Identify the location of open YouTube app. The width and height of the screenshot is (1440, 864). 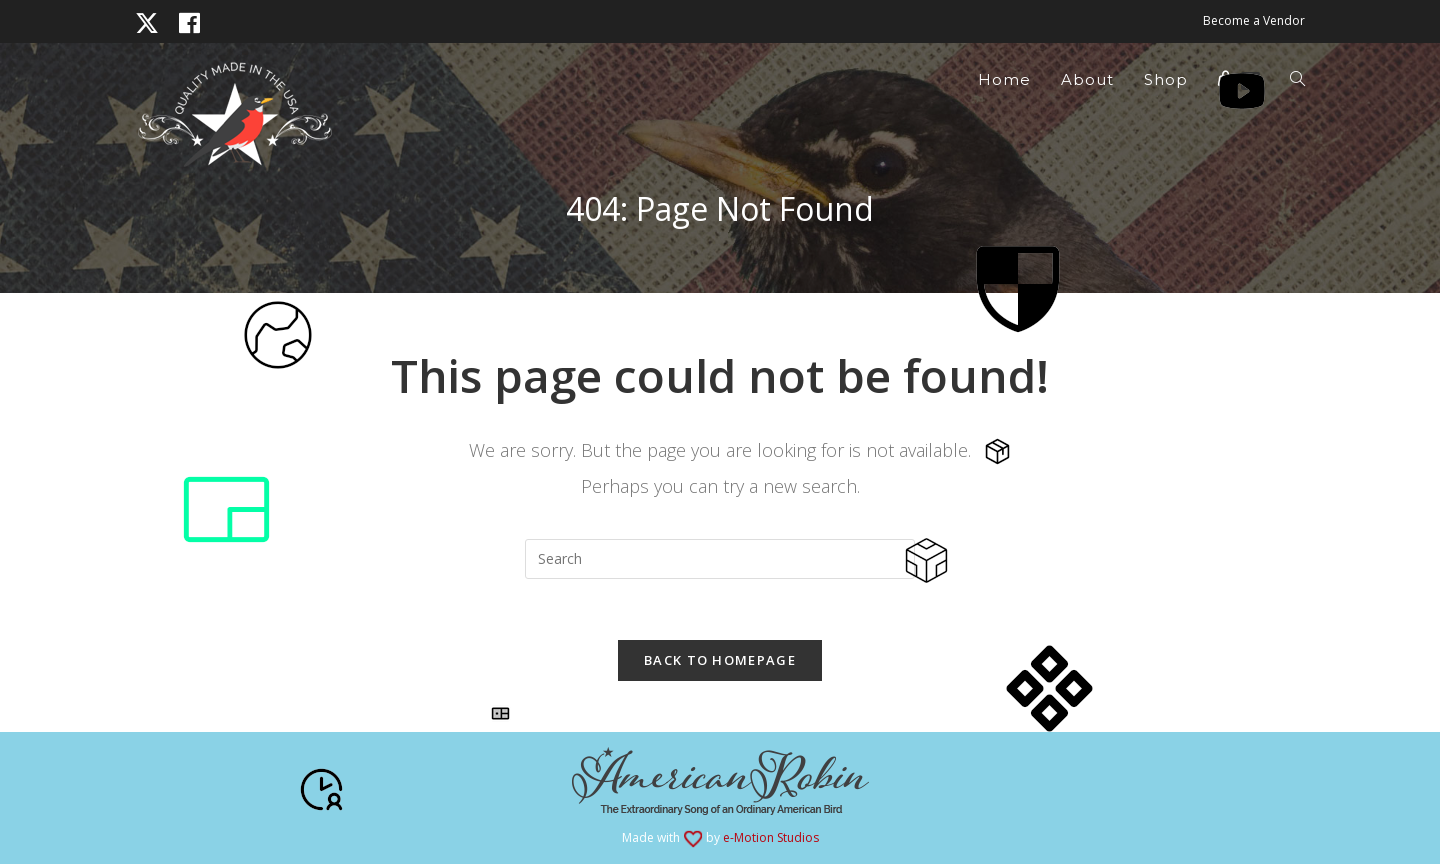
(1242, 91).